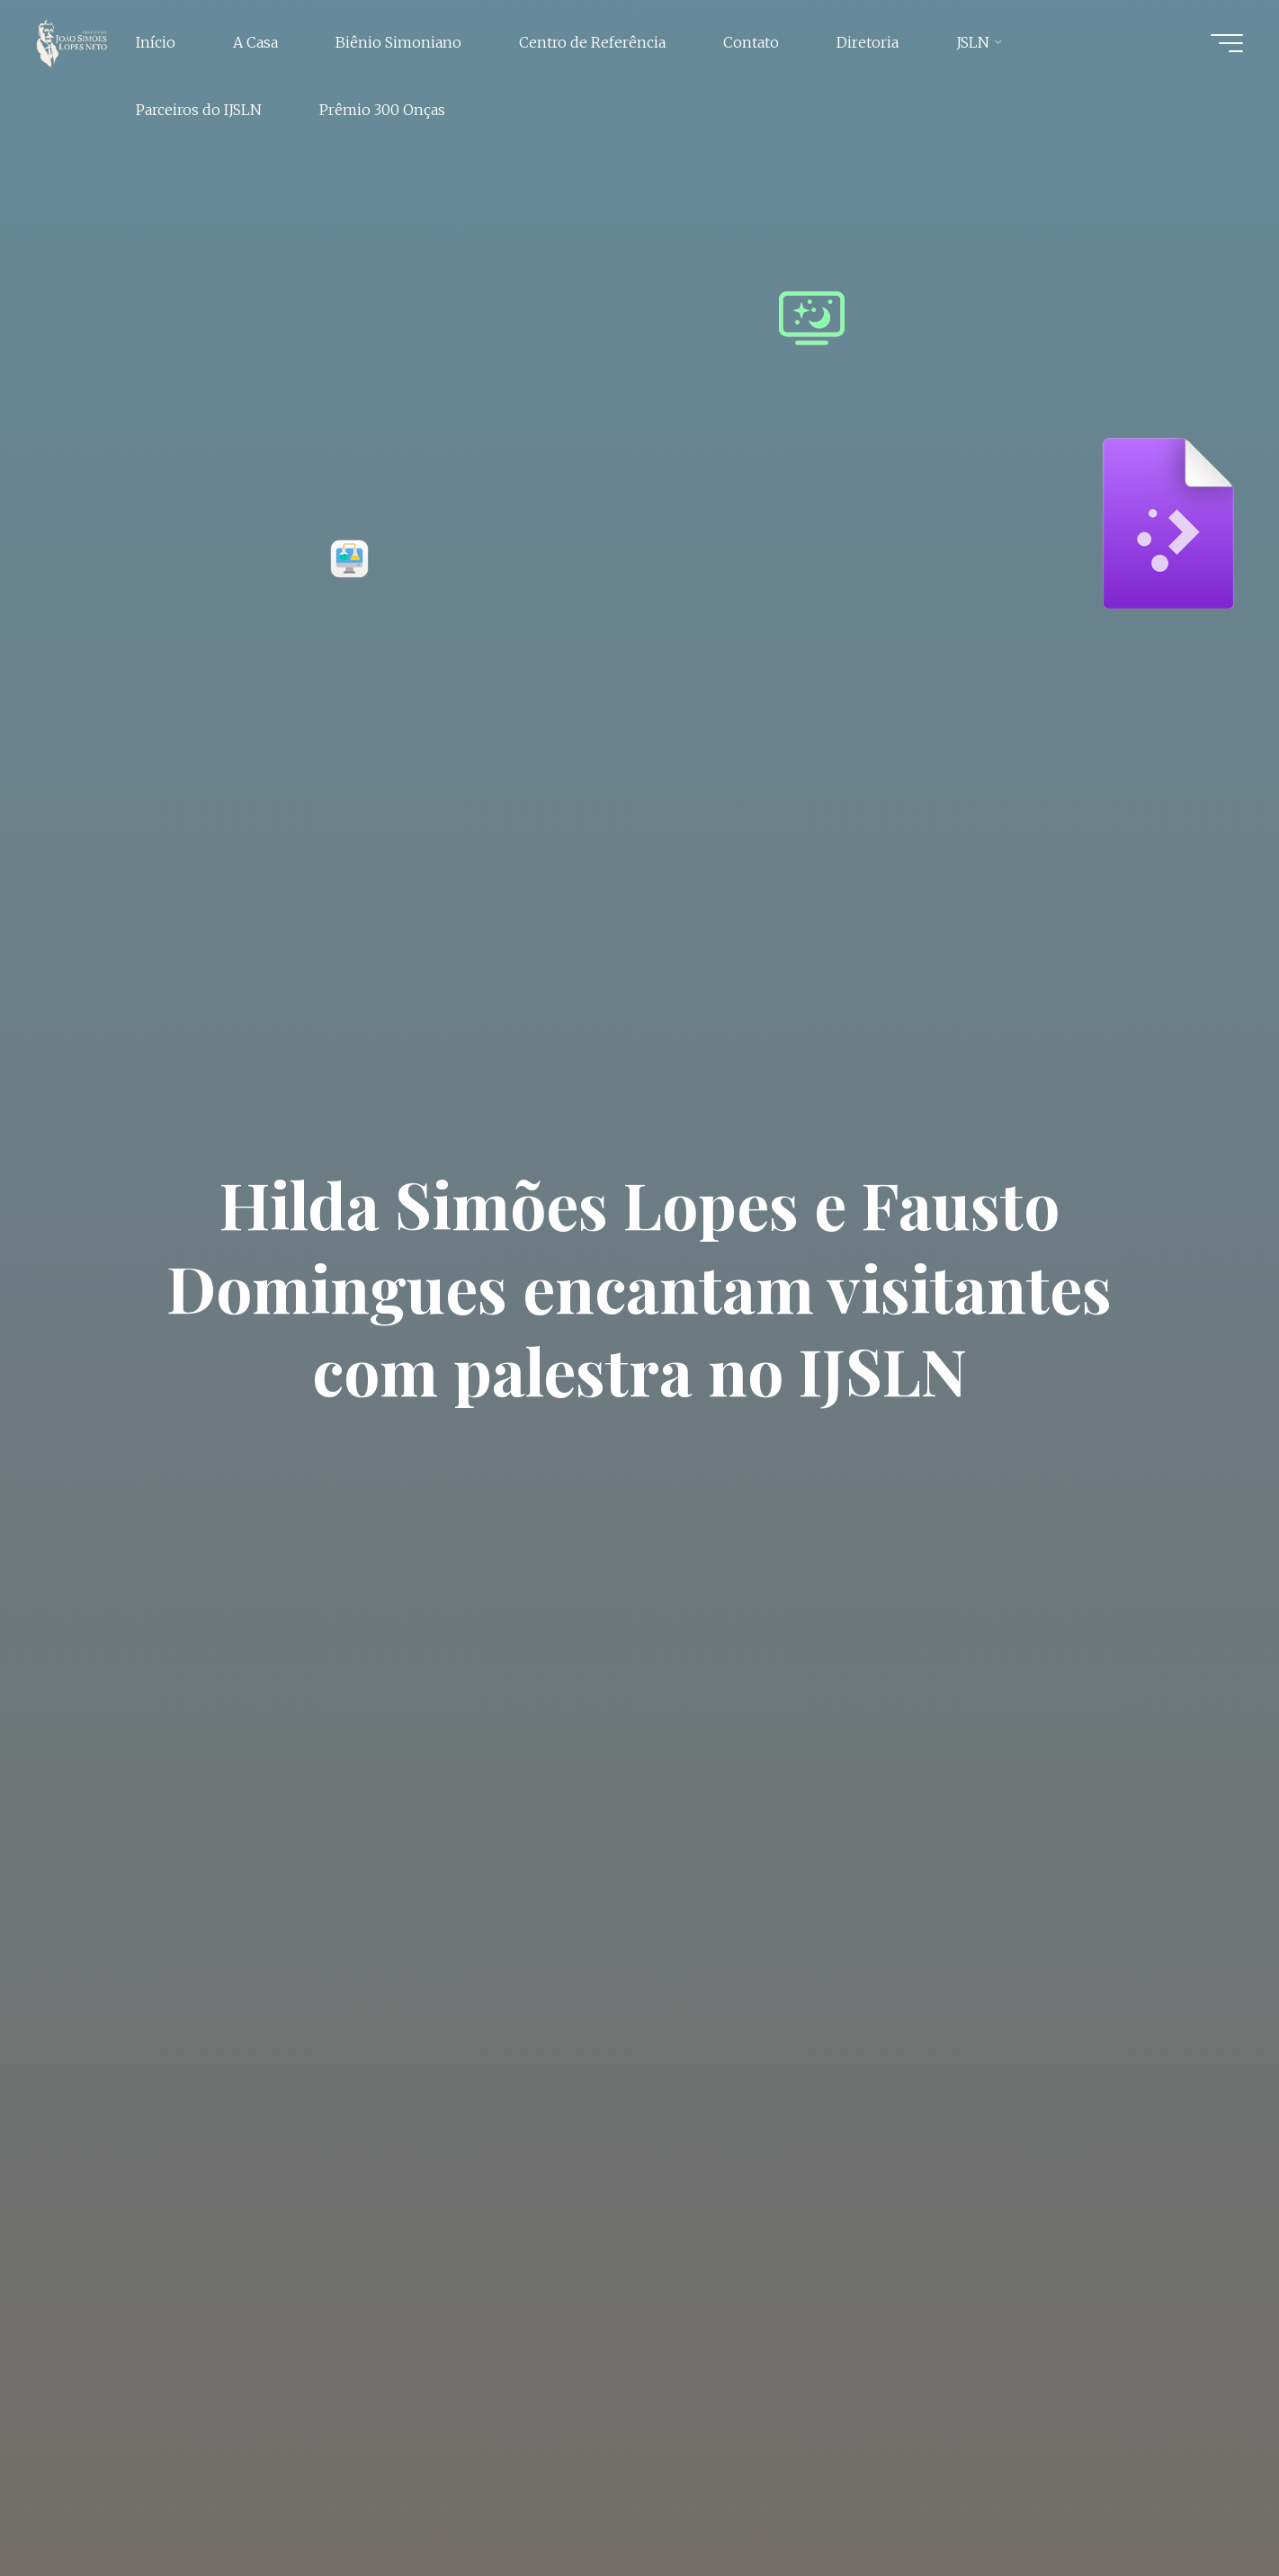  What do you see at coordinates (1168, 527) in the screenshot?
I see `plasma application file type indicator` at bounding box center [1168, 527].